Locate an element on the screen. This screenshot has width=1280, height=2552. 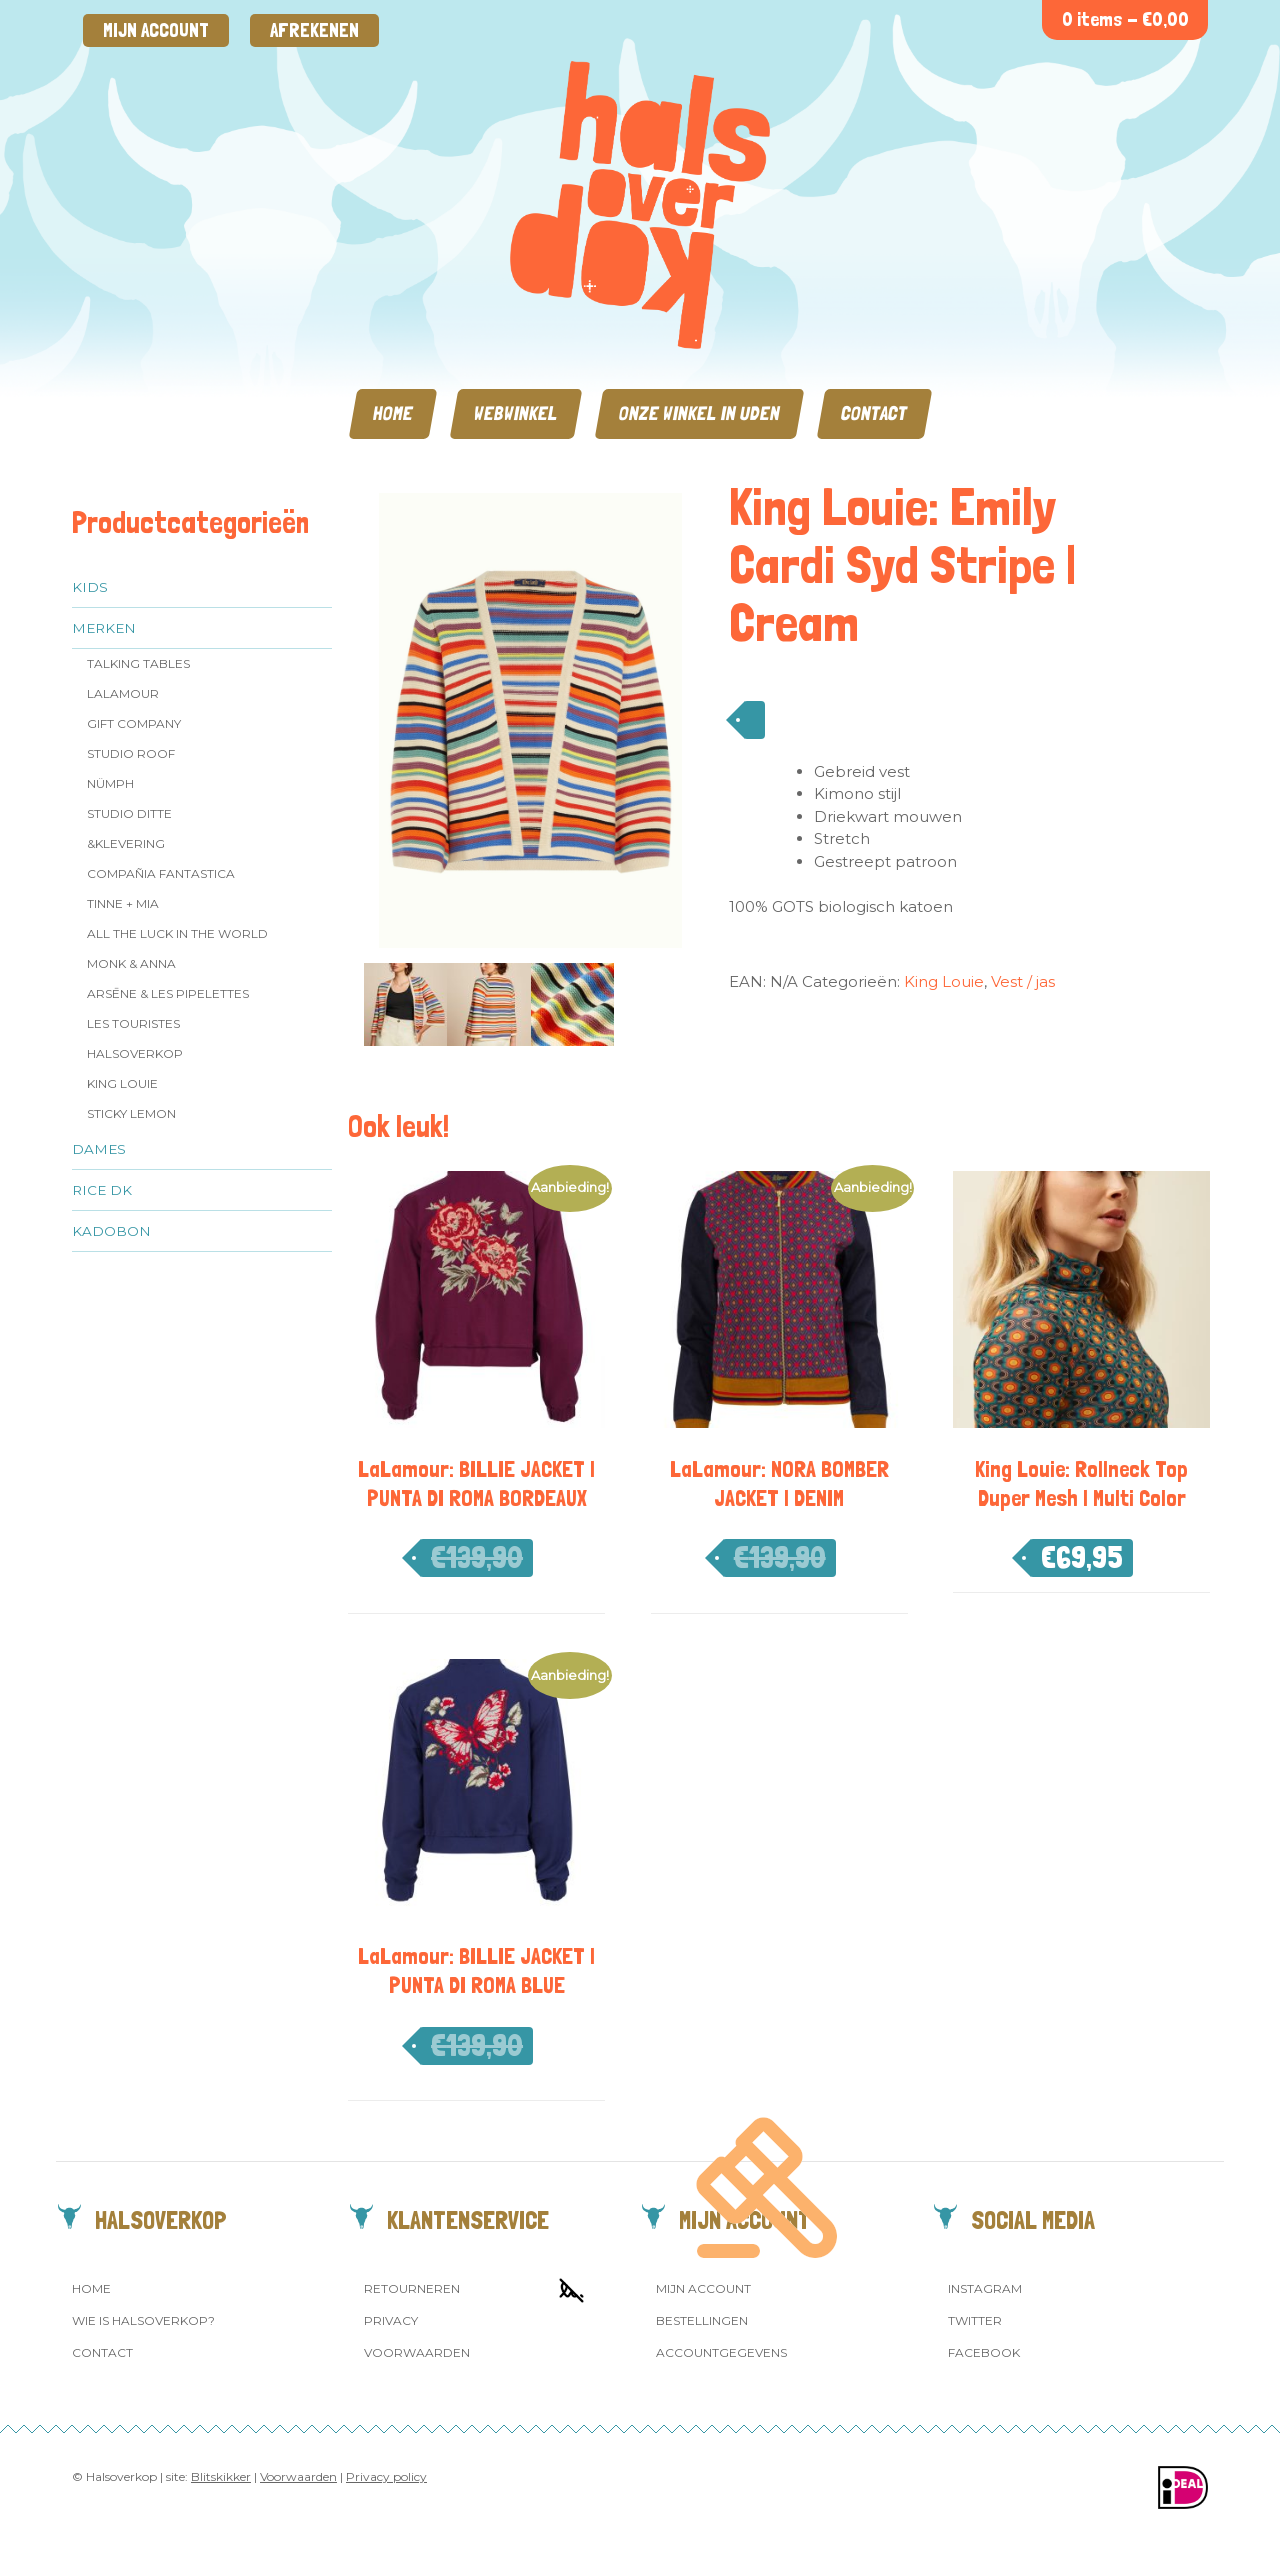
signature feature disabled is located at coordinates (571, 2290).